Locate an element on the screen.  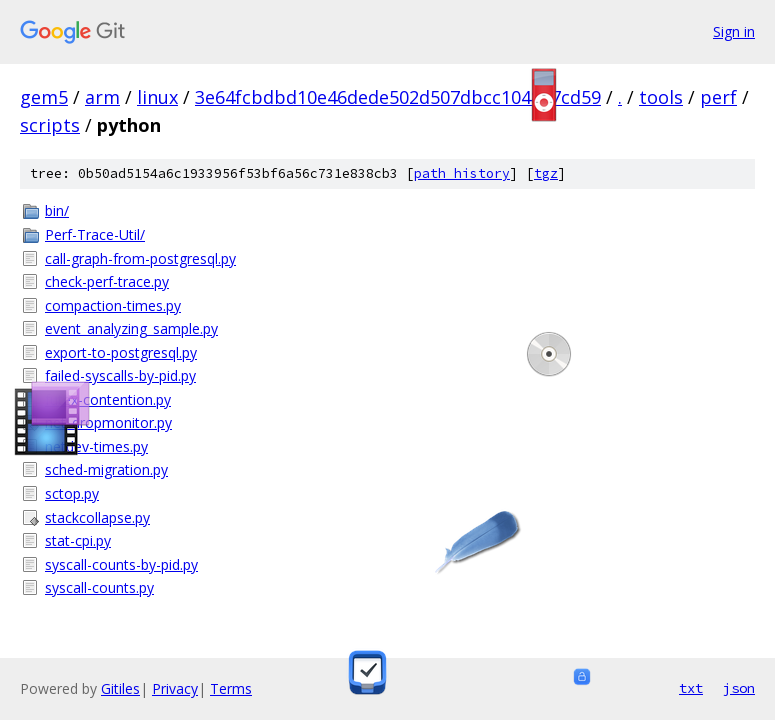
open screensaver and lock screen settings is located at coordinates (582, 677).